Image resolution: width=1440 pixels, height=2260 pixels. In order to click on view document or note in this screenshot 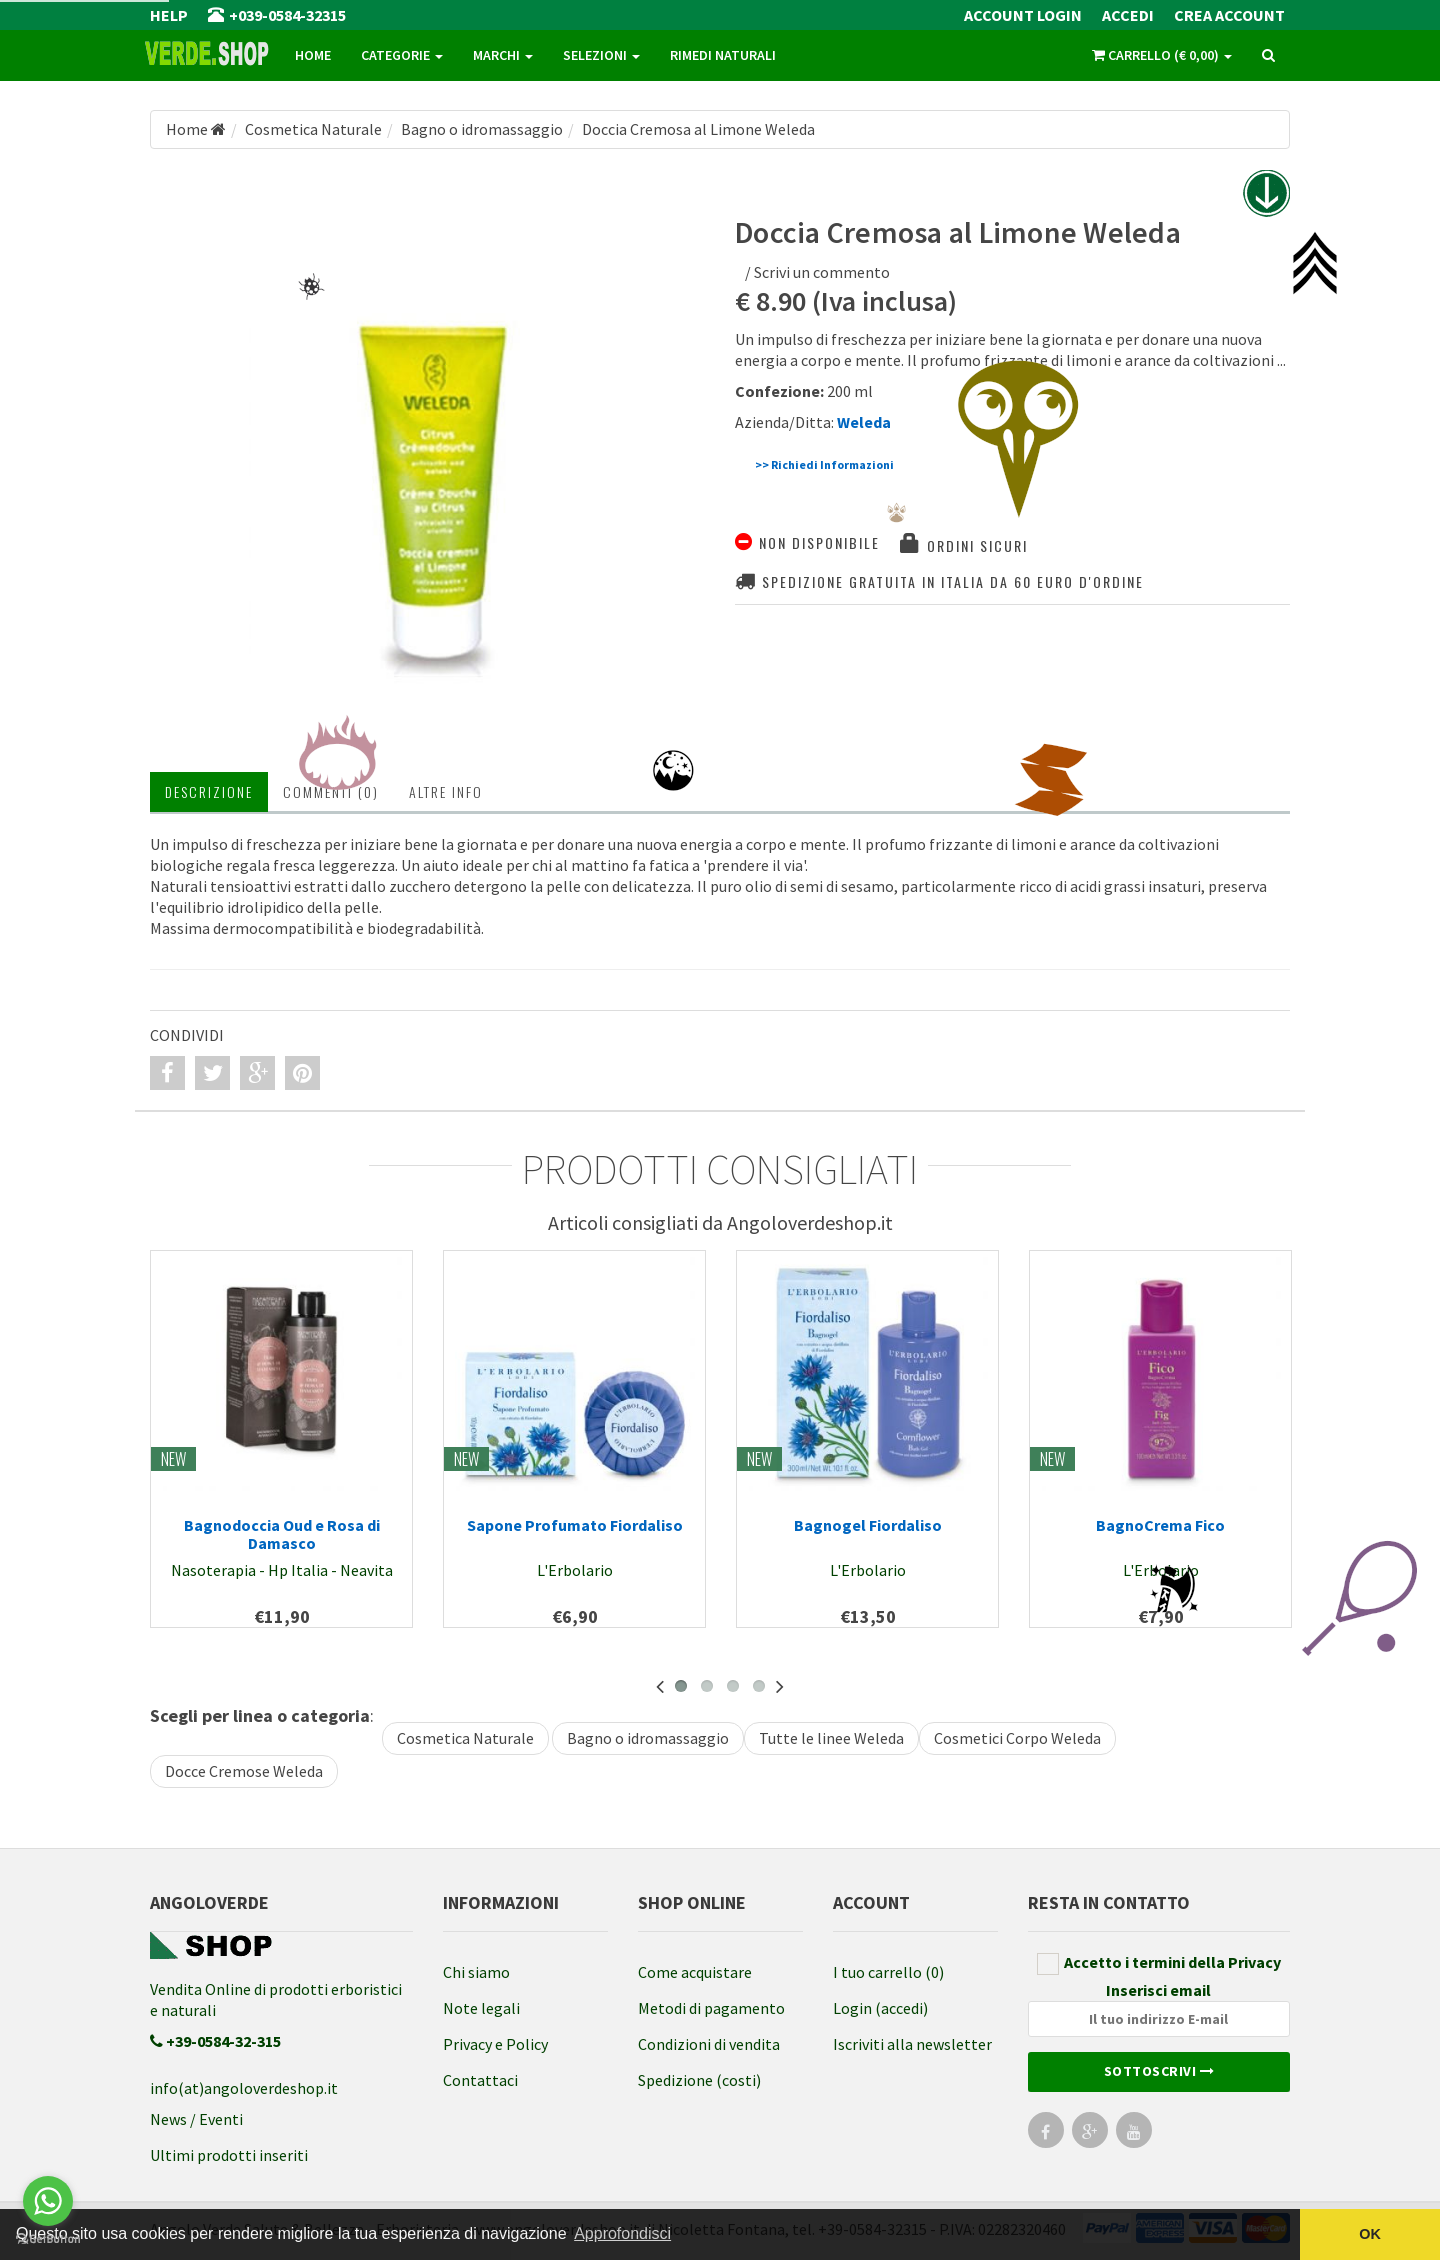, I will do `click(1051, 780)`.